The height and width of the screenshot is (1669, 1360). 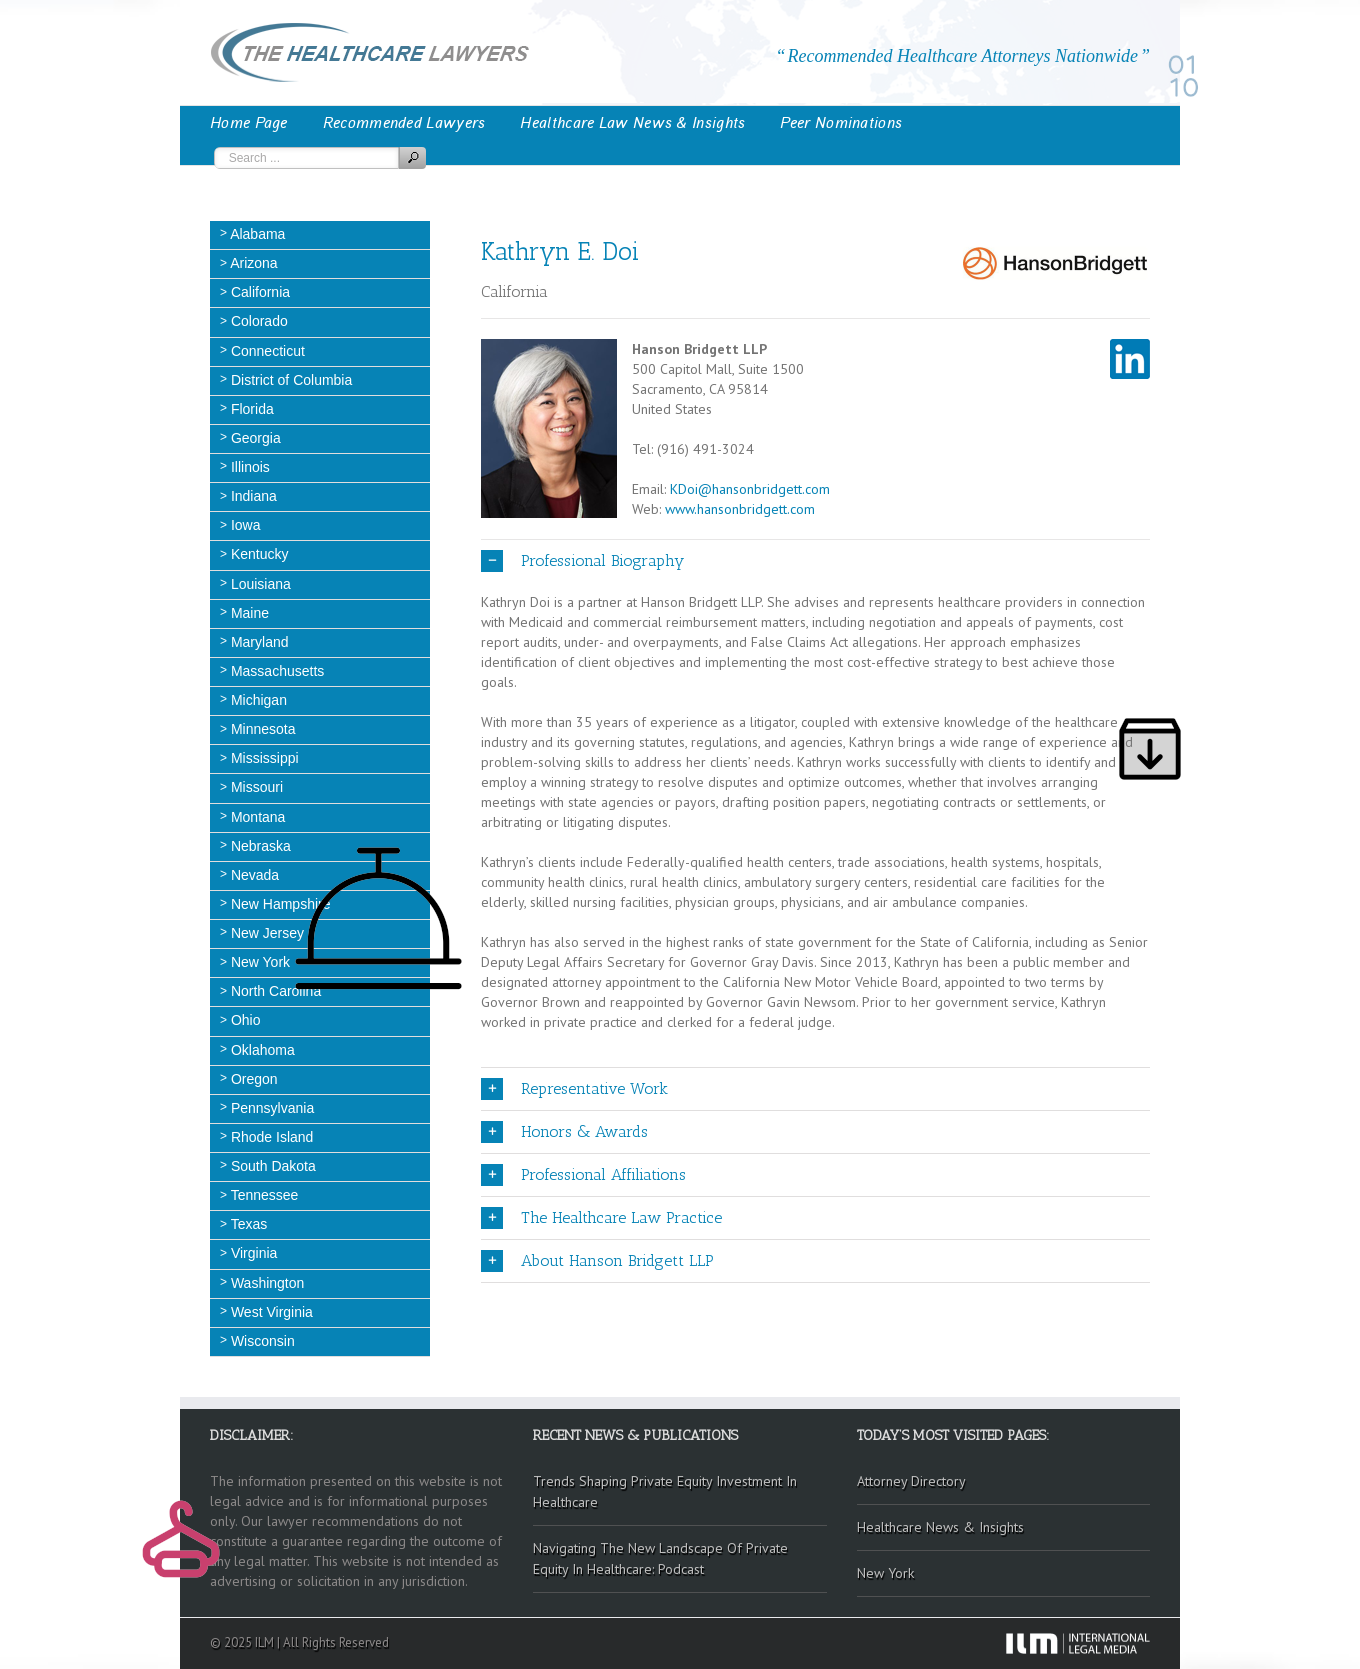 What do you see at coordinates (378, 924) in the screenshot?
I see `request service or assistance` at bounding box center [378, 924].